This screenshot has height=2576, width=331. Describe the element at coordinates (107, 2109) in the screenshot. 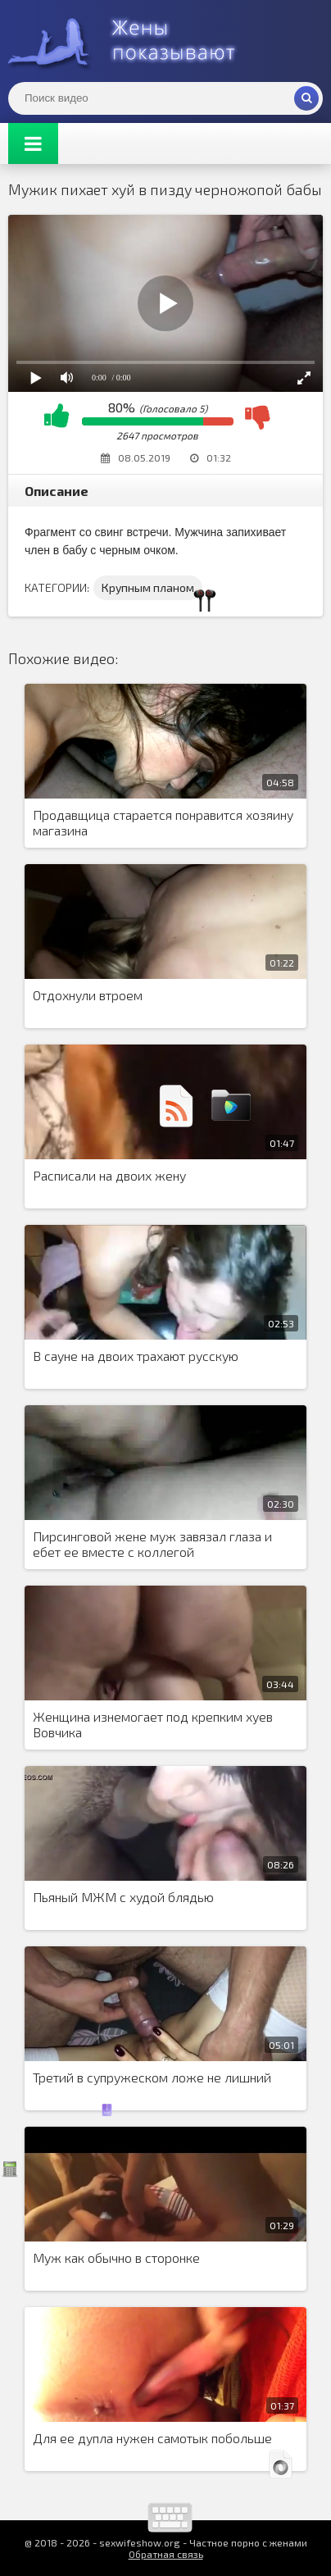

I see `a RAR compressed archive file` at that location.